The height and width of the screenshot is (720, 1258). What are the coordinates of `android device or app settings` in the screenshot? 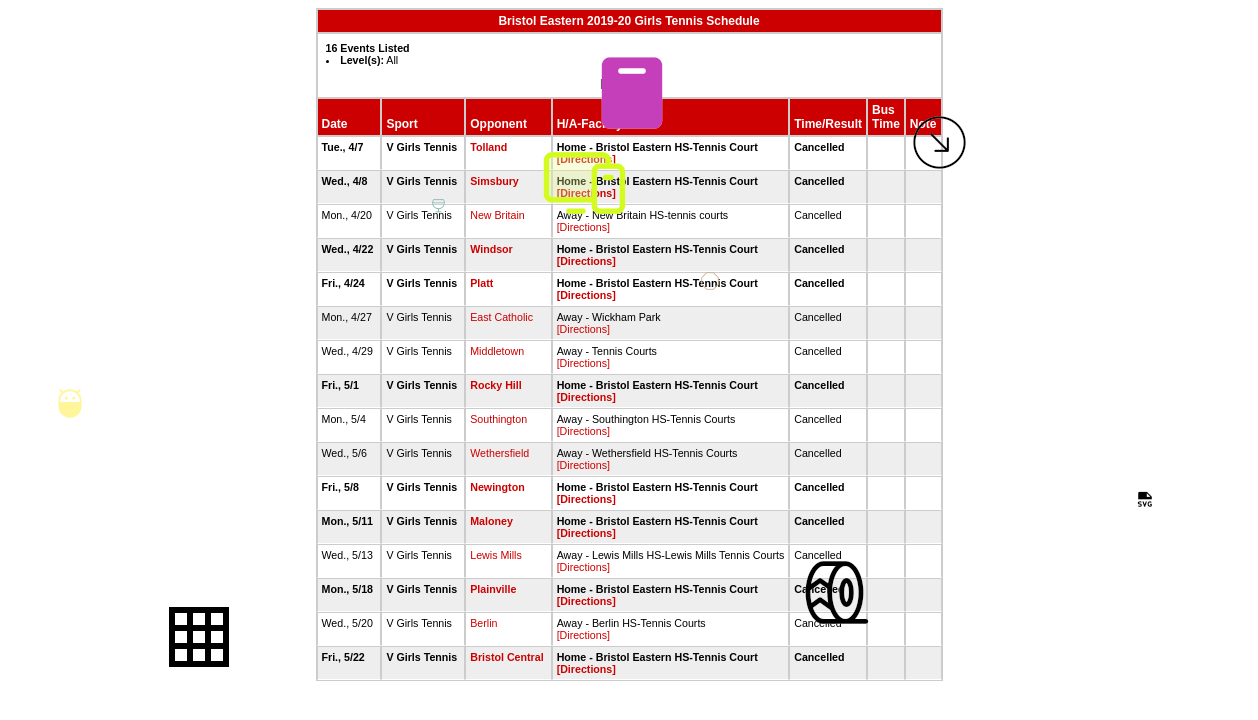 It's located at (70, 403).